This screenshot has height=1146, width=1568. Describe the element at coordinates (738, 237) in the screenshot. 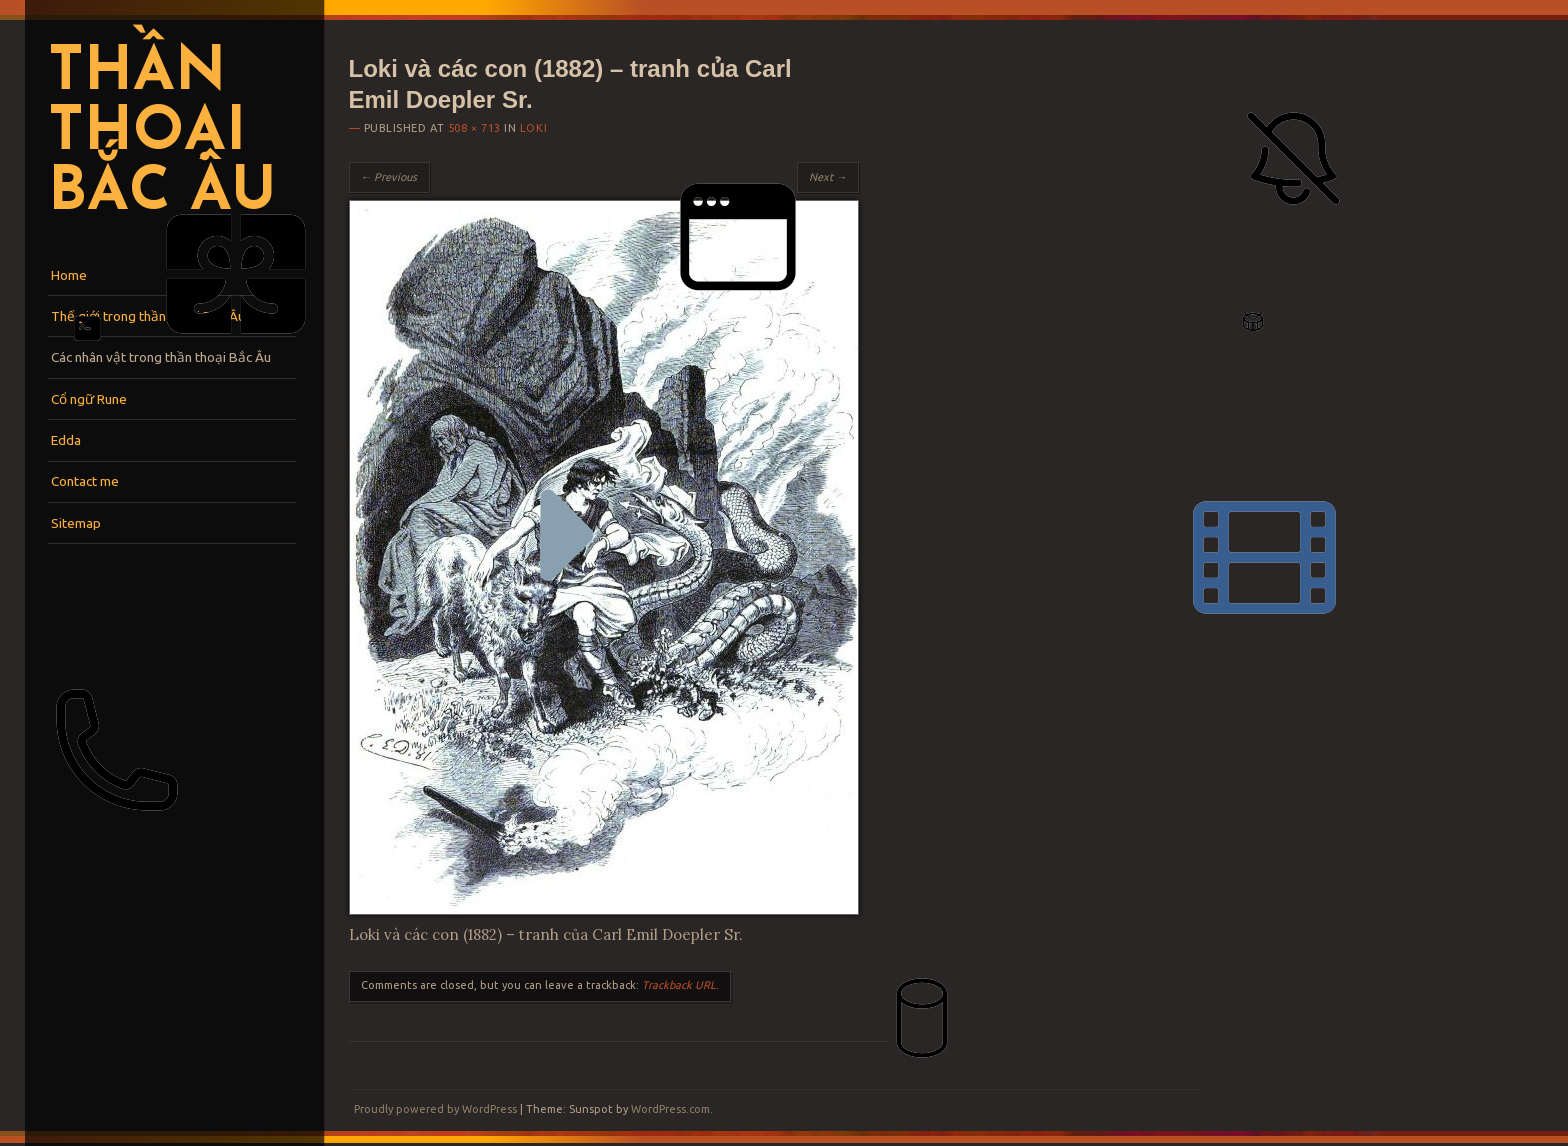

I see `open a new window` at that location.